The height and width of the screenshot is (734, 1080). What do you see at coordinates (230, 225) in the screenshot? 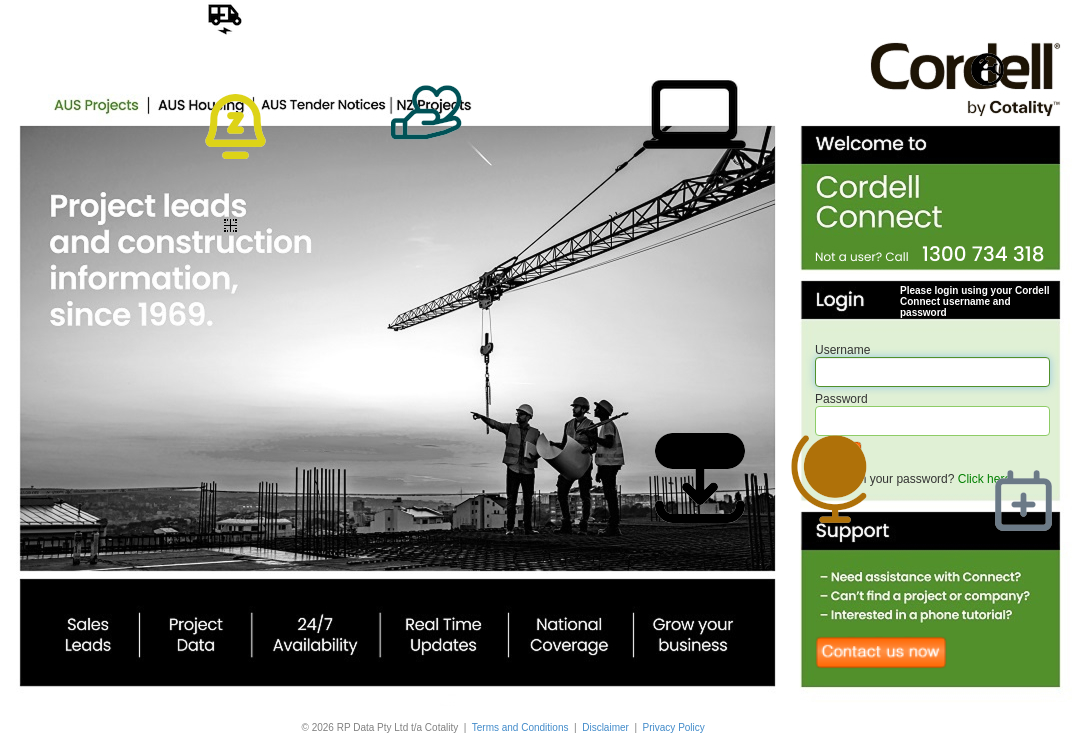
I see `apply inner borders to selected cells` at bounding box center [230, 225].